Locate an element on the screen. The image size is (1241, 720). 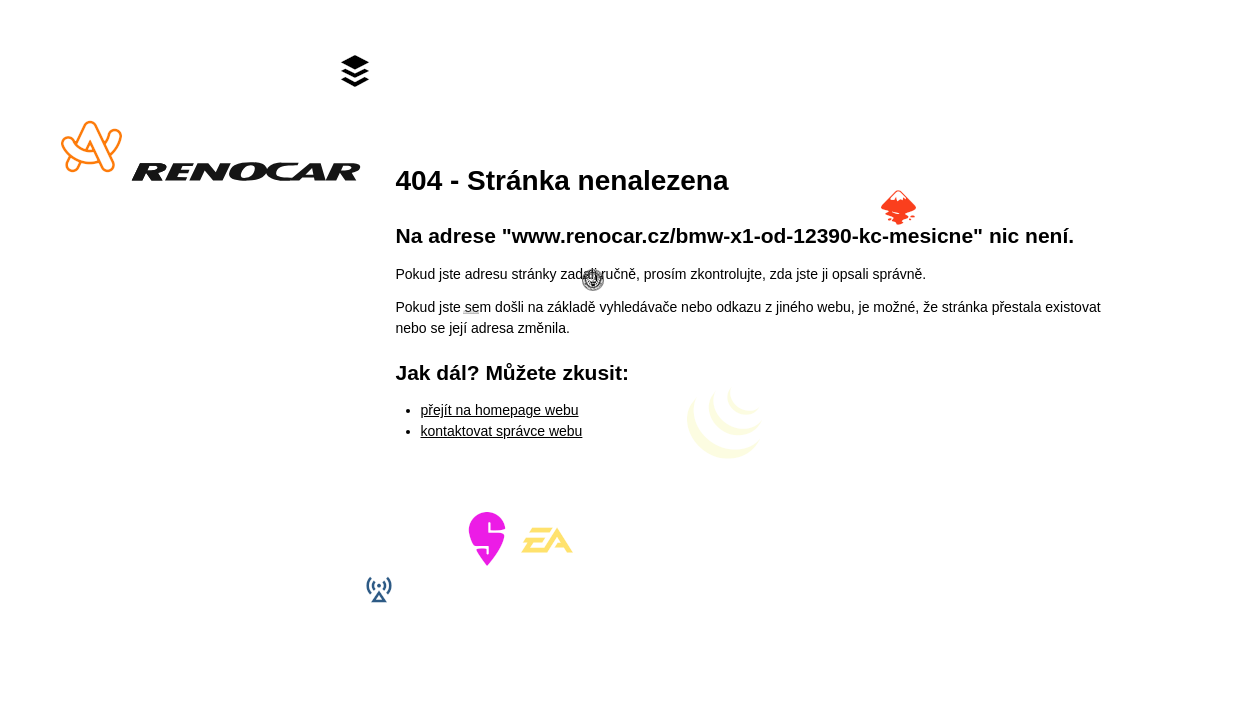
buffer social media management app logo is located at coordinates (355, 71).